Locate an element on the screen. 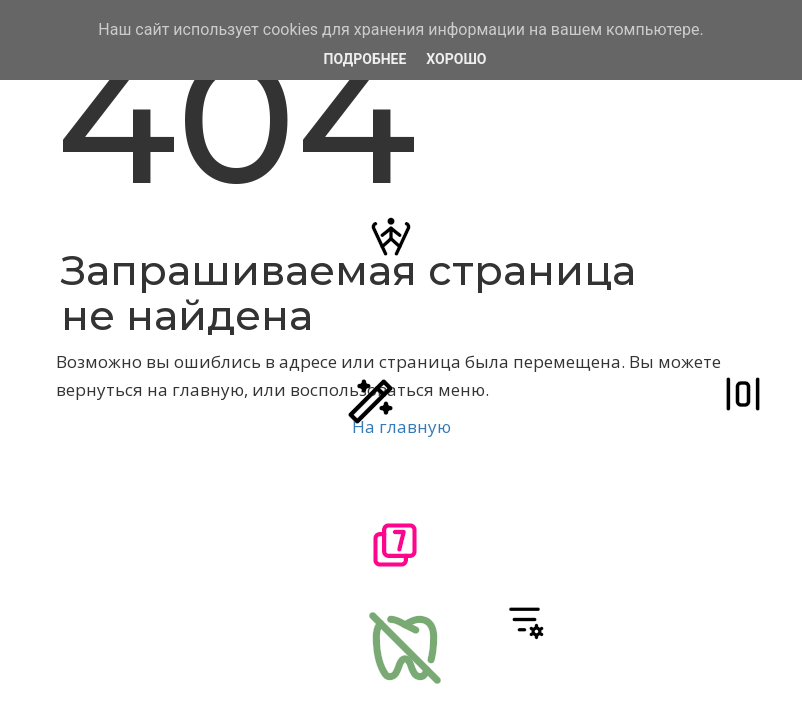 Image resolution: width=802 pixels, height=720 pixels. apply magic or auto-enhance effects is located at coordinates (370, 401).